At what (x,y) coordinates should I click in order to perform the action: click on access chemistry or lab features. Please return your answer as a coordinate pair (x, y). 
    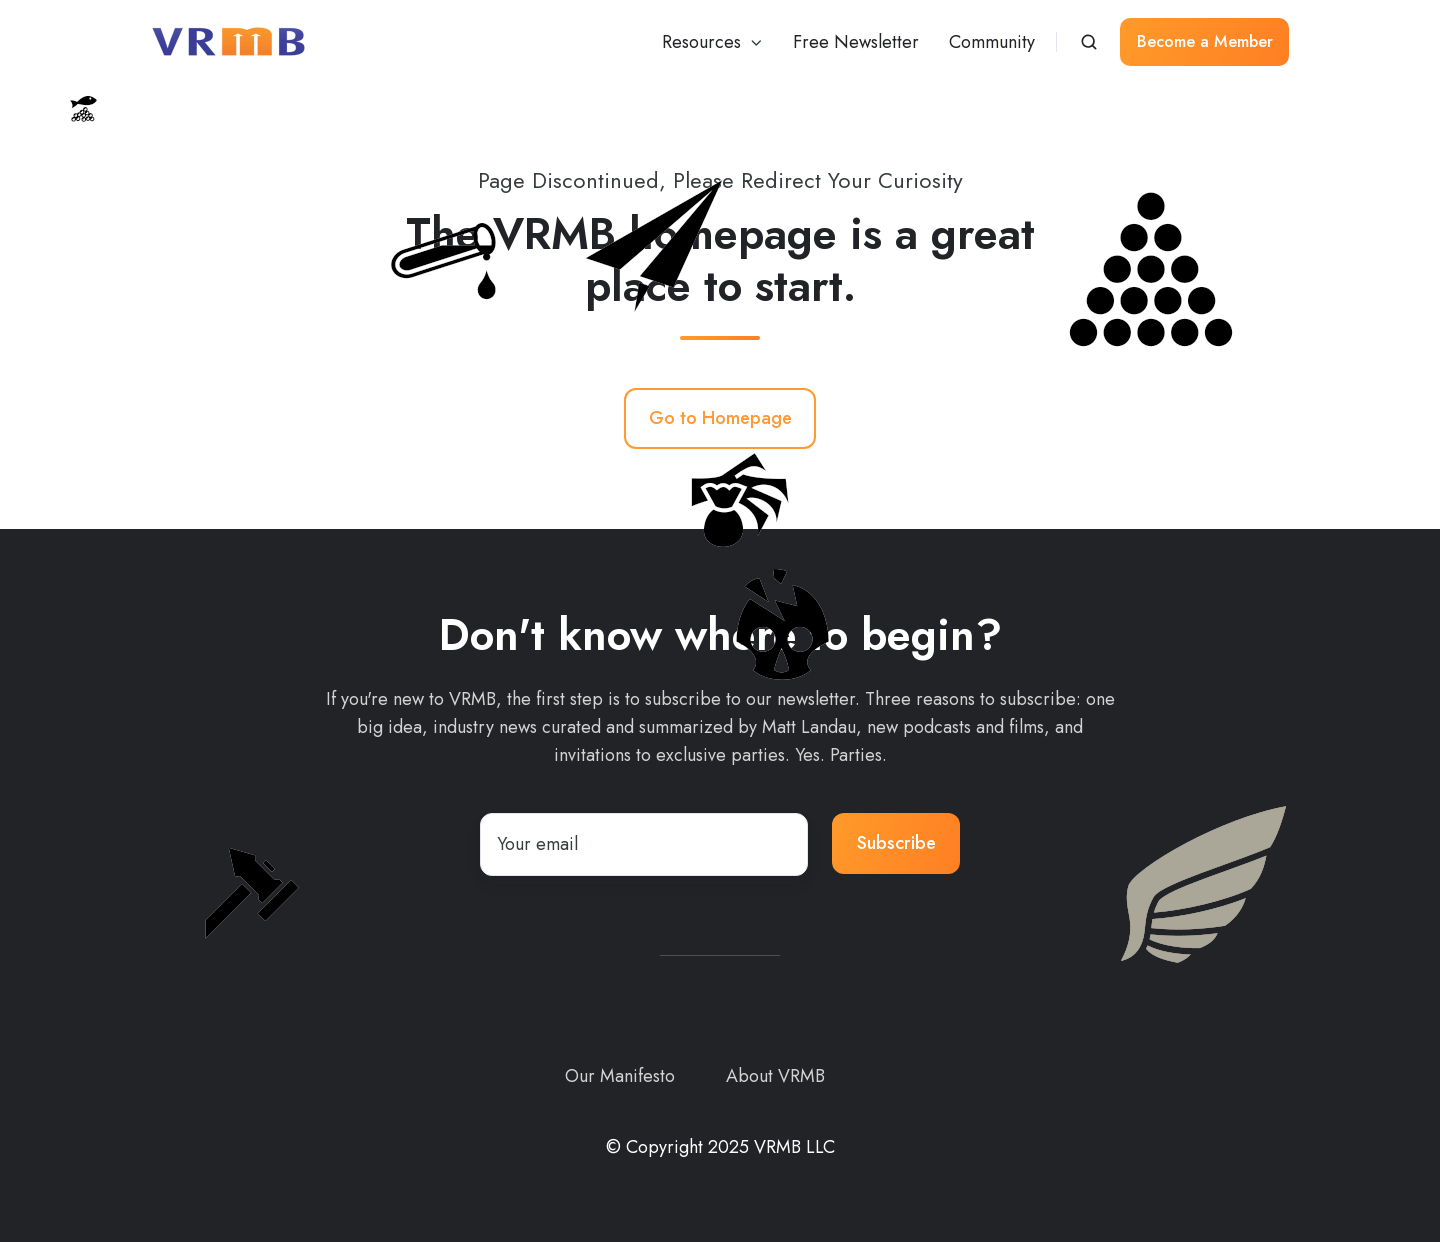
    Looking at the image, I should click on (443, 264).